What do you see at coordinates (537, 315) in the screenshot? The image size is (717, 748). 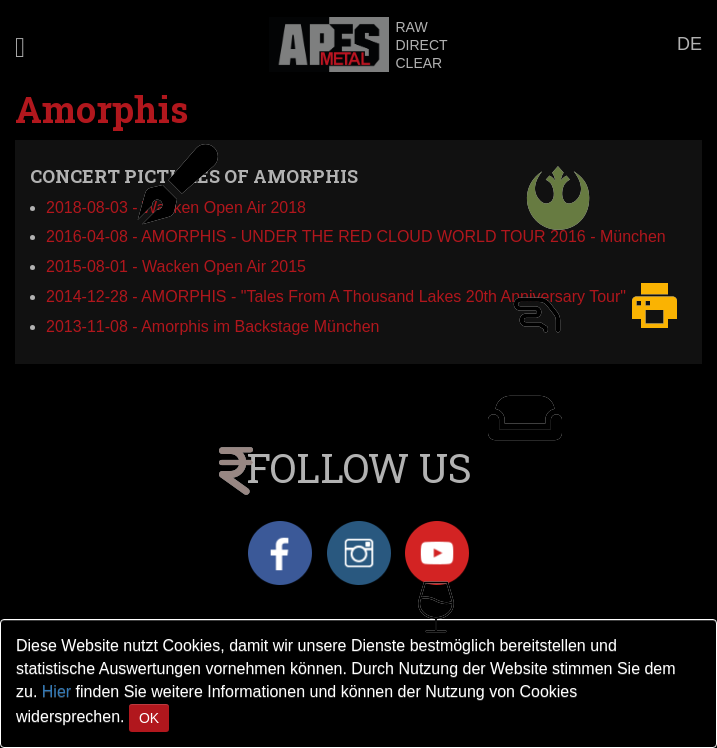 I see `lizard gesture in rock-paper-scissors-lizard-spock game` at bounding box center [537, 315].